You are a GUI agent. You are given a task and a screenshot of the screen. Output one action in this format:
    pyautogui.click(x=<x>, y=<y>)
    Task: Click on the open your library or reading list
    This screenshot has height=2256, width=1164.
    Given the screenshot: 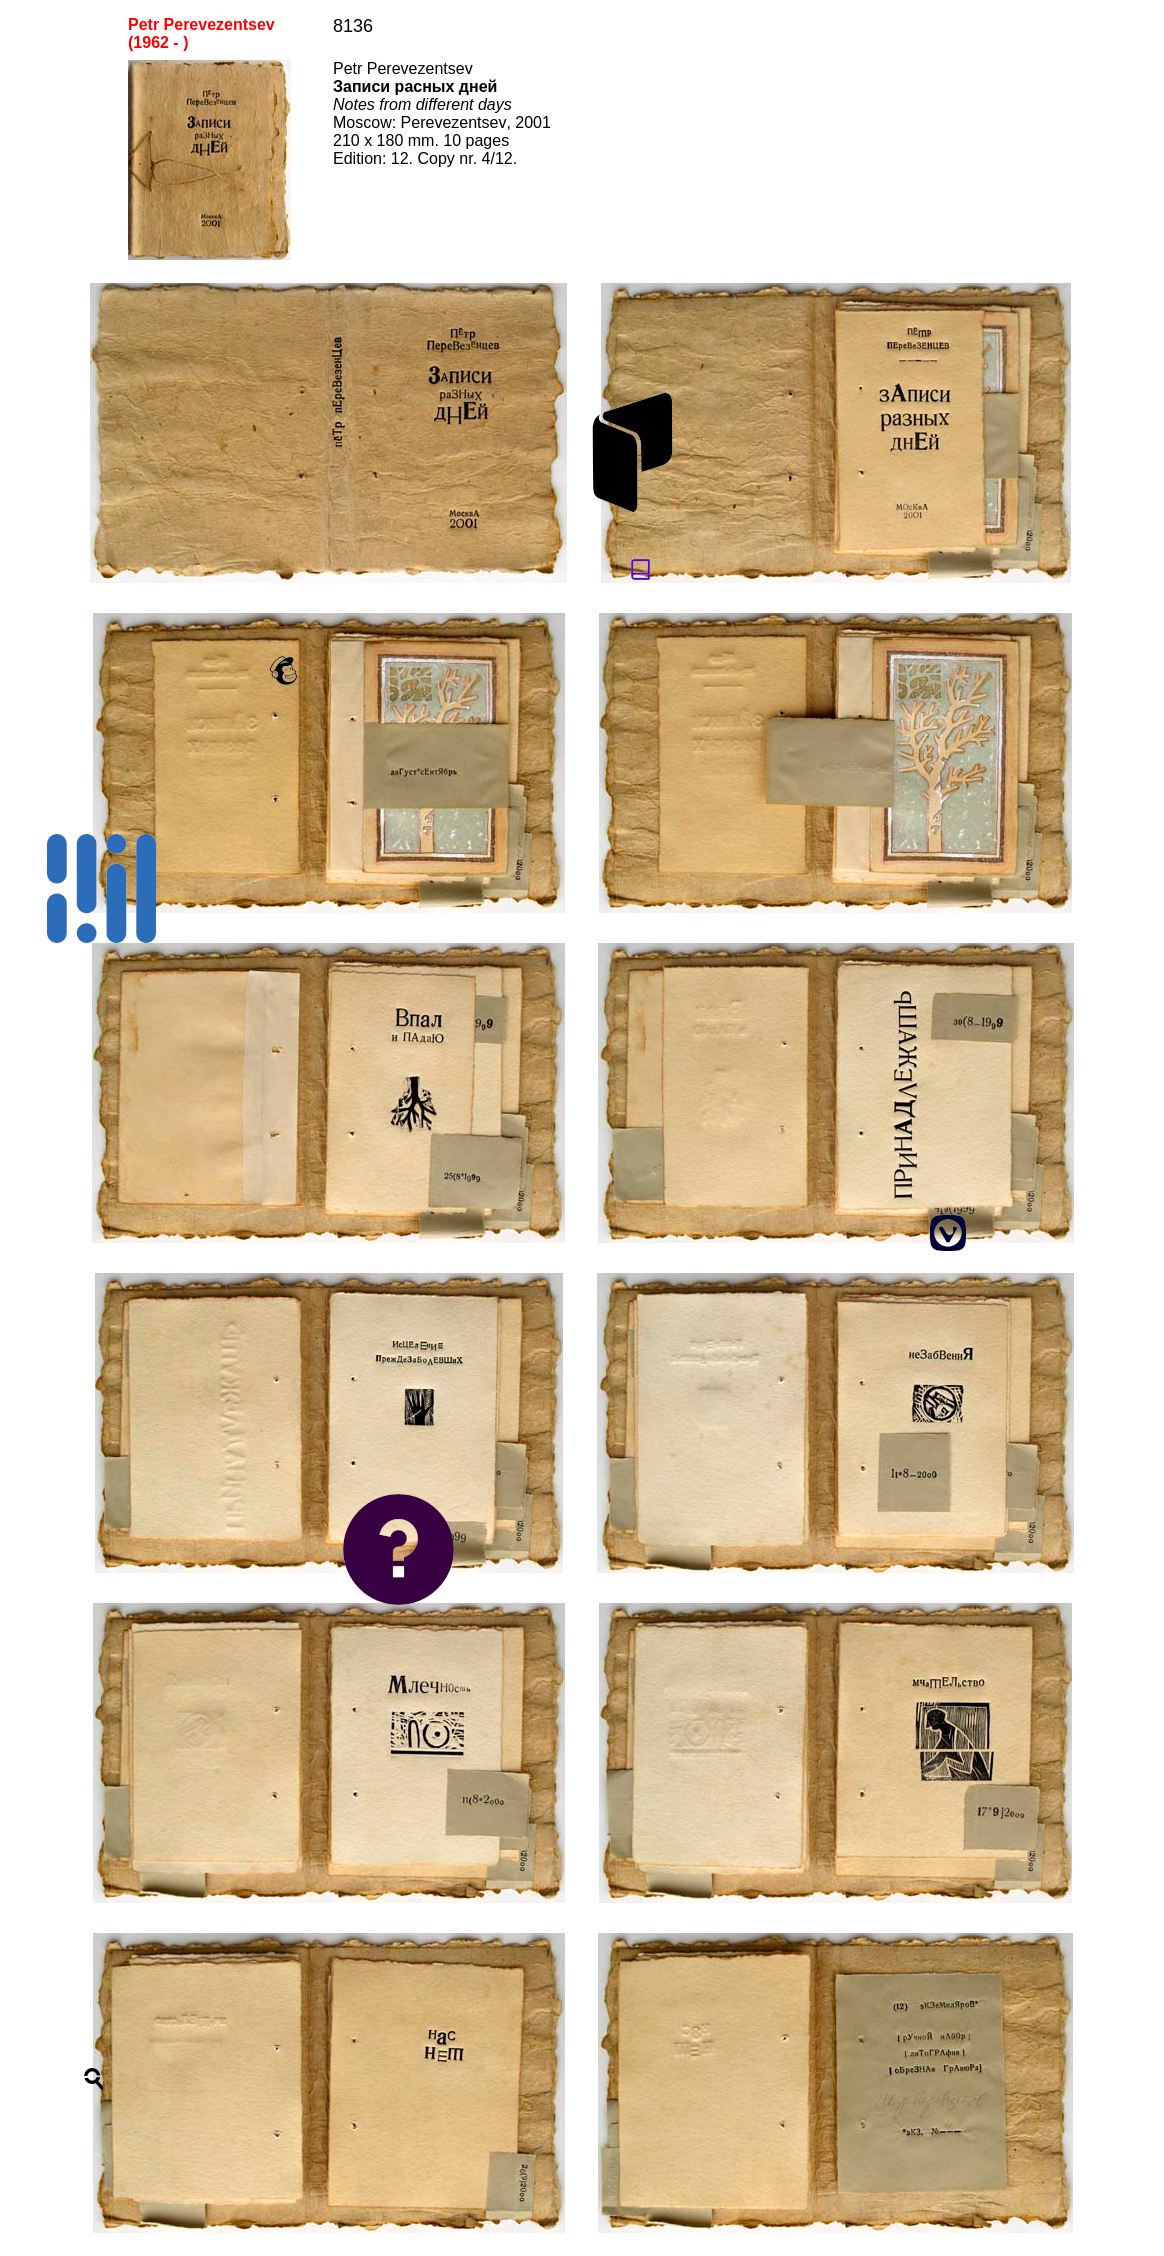 What is the action you would take?
    pyautogui.click(x=640, y=569)
    